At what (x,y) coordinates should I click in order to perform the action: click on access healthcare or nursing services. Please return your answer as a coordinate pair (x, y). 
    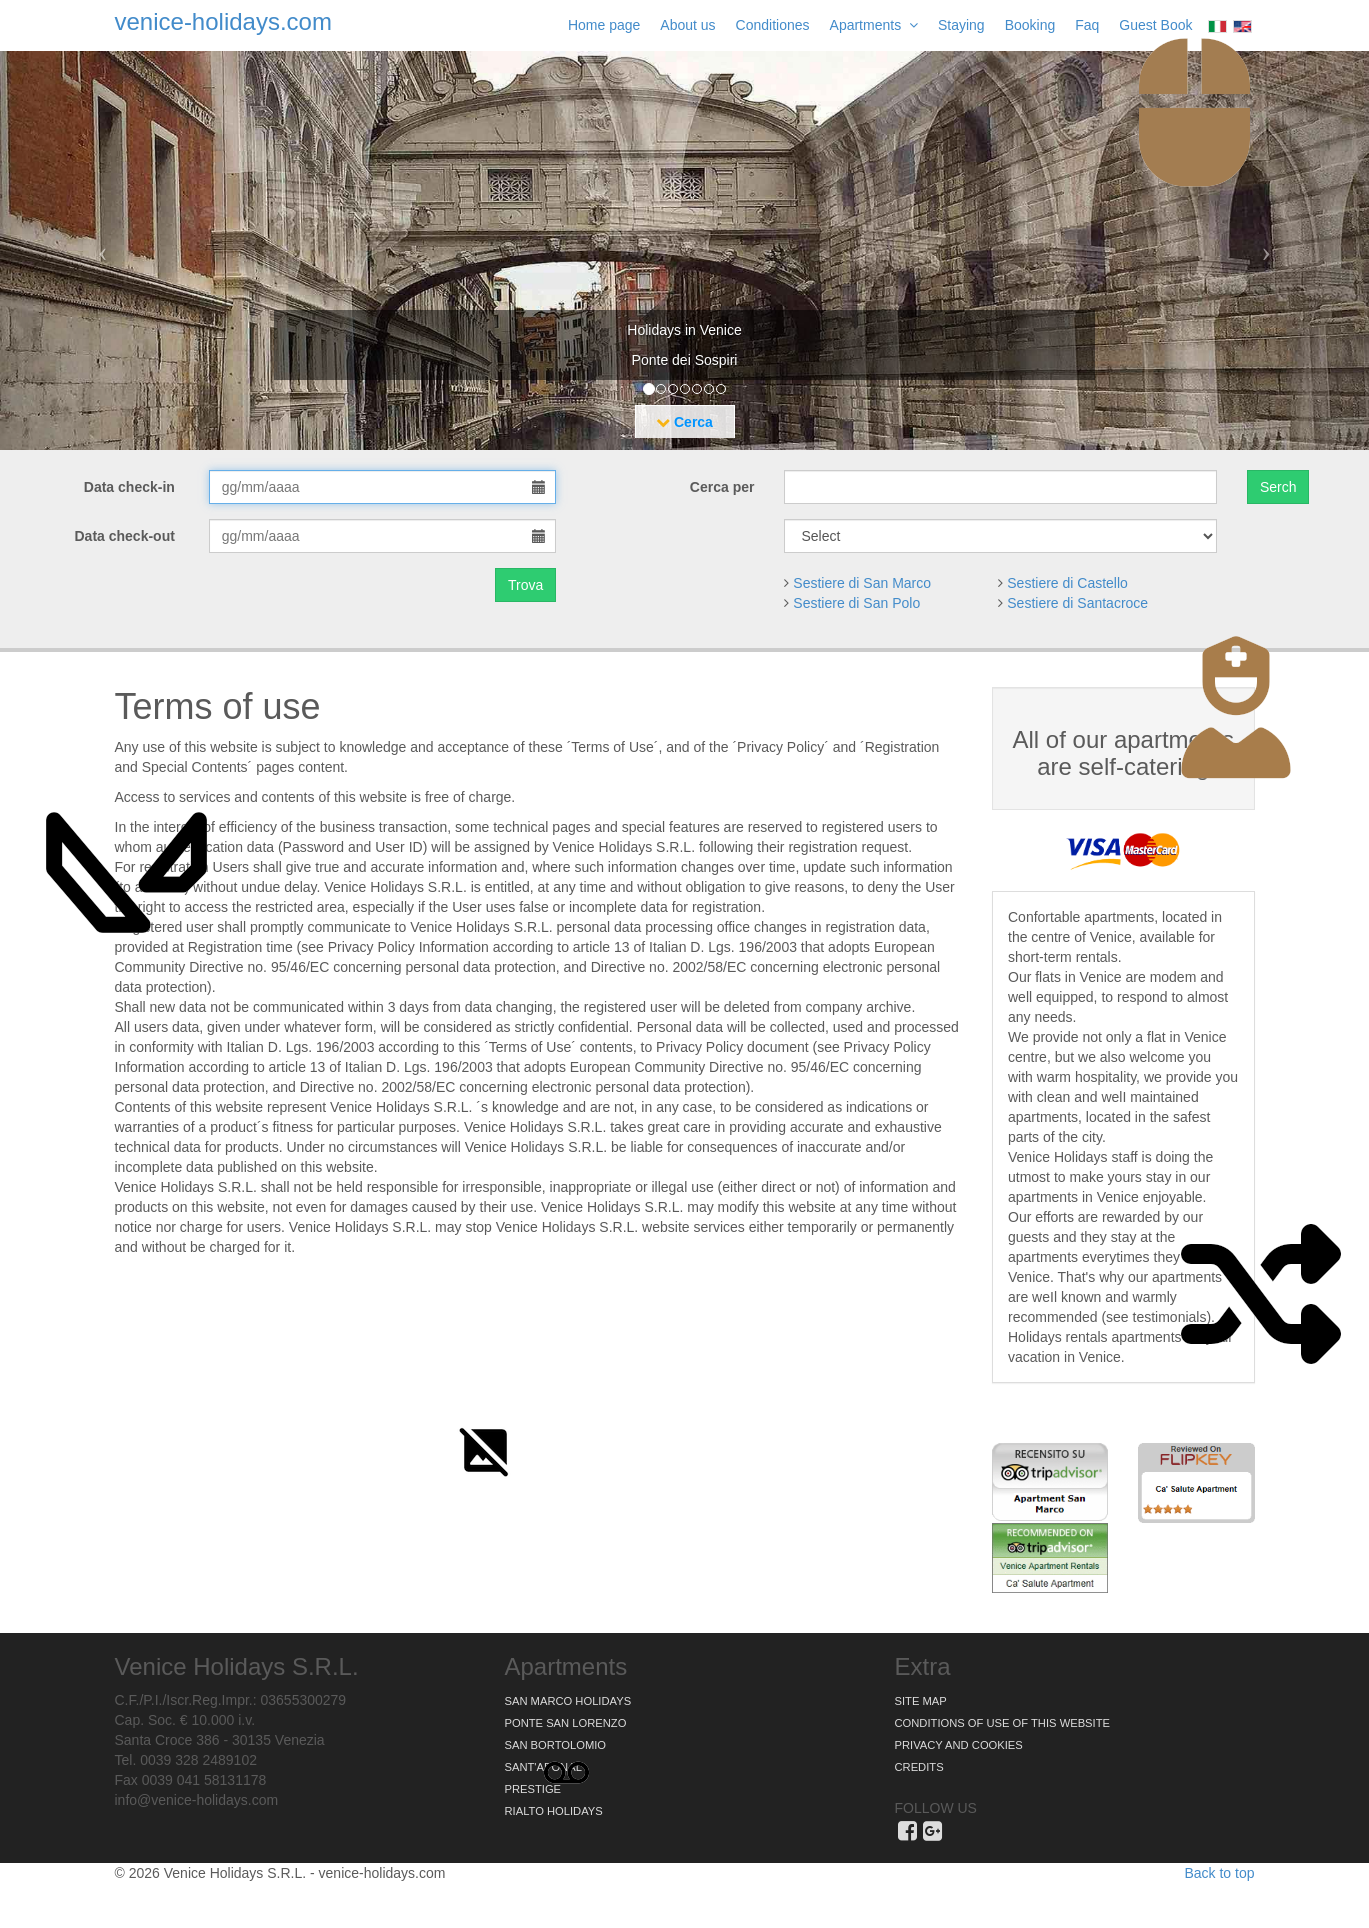
    Looking at the image, I should click on (1236, 711).